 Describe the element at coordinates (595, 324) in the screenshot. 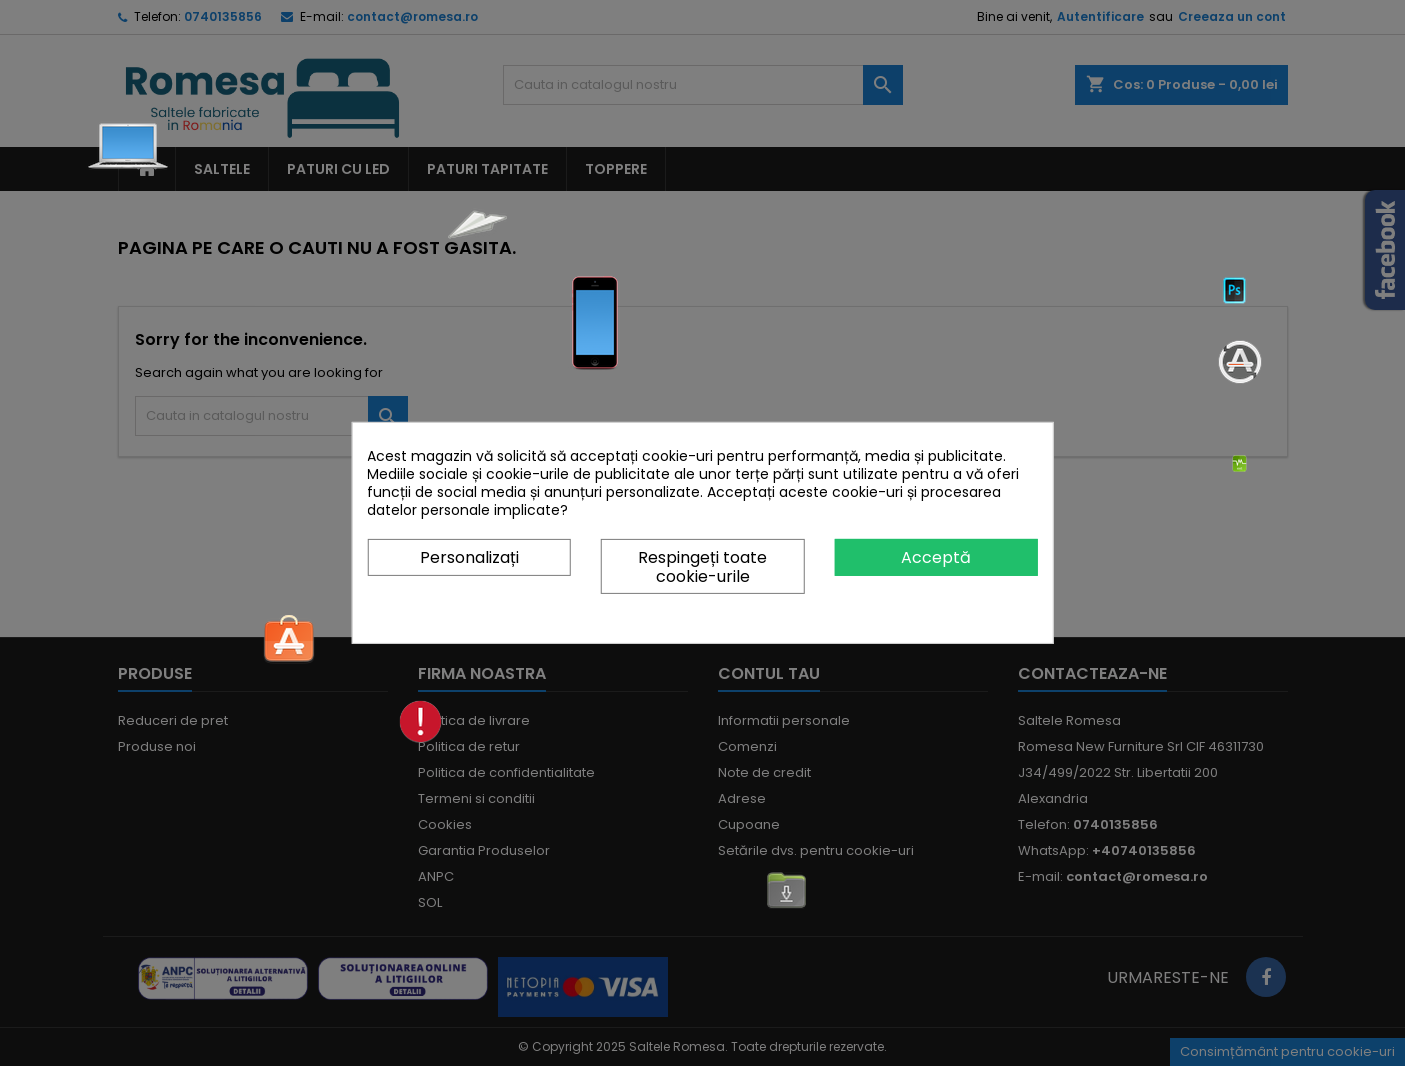

I see `manage connected iPhone 5c device` at that location.